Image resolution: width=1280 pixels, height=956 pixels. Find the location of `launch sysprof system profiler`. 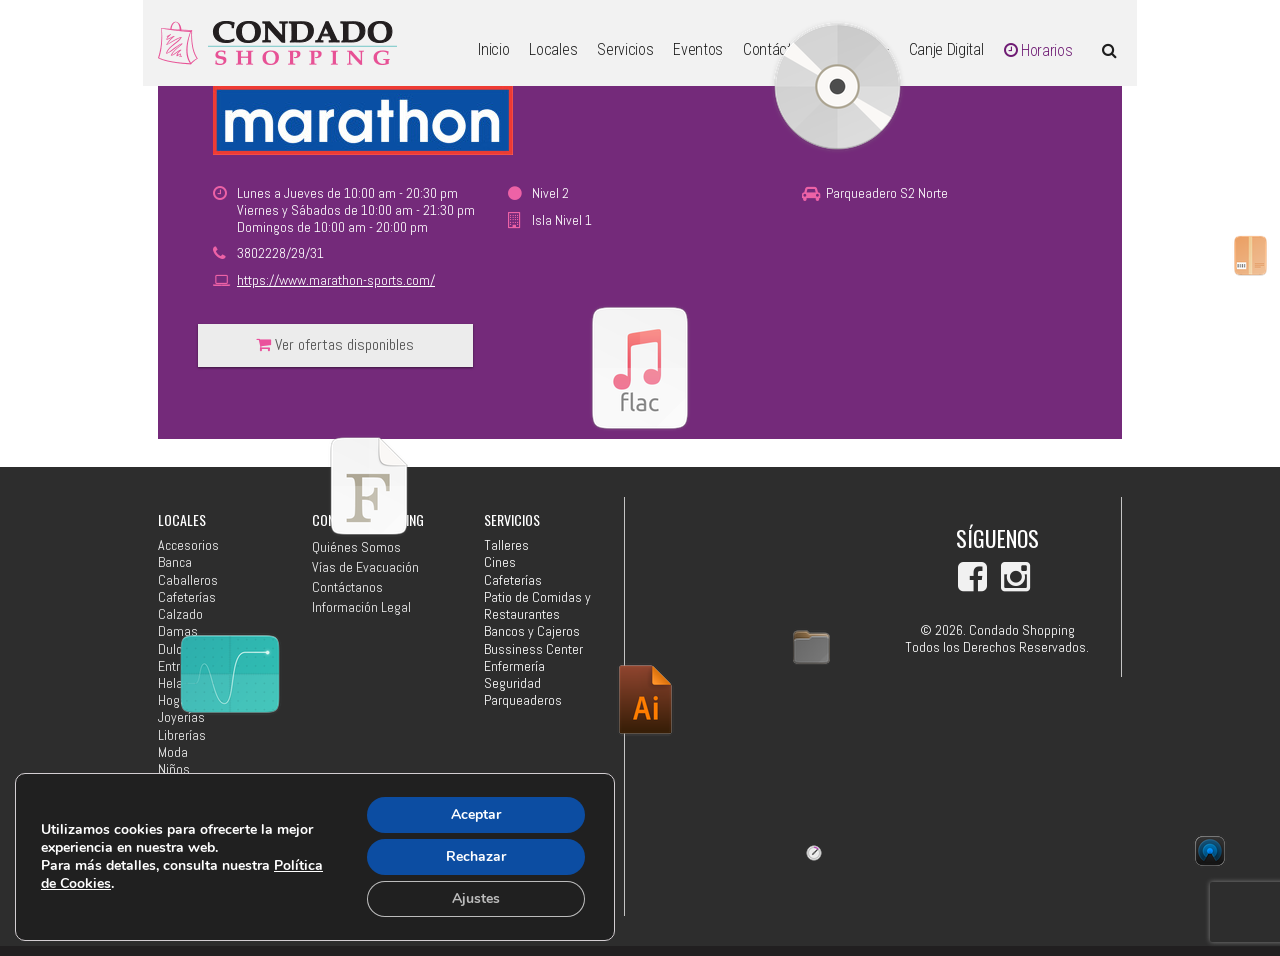

launch sysprof system profiler is located at coordinates (814, 853).